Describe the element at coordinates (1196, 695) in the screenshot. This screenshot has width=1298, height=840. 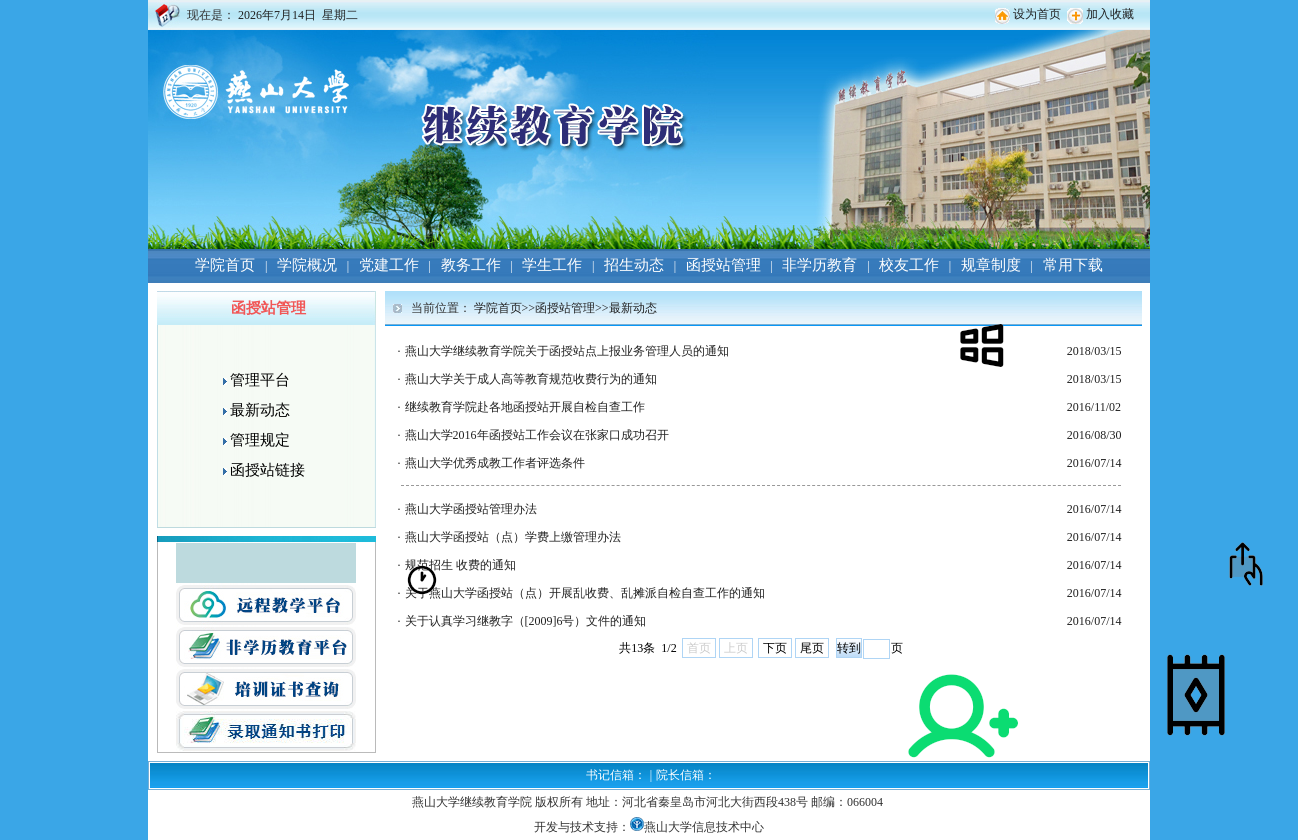
I see `browse rugs or floor decor in a home furnishing app` at that location.